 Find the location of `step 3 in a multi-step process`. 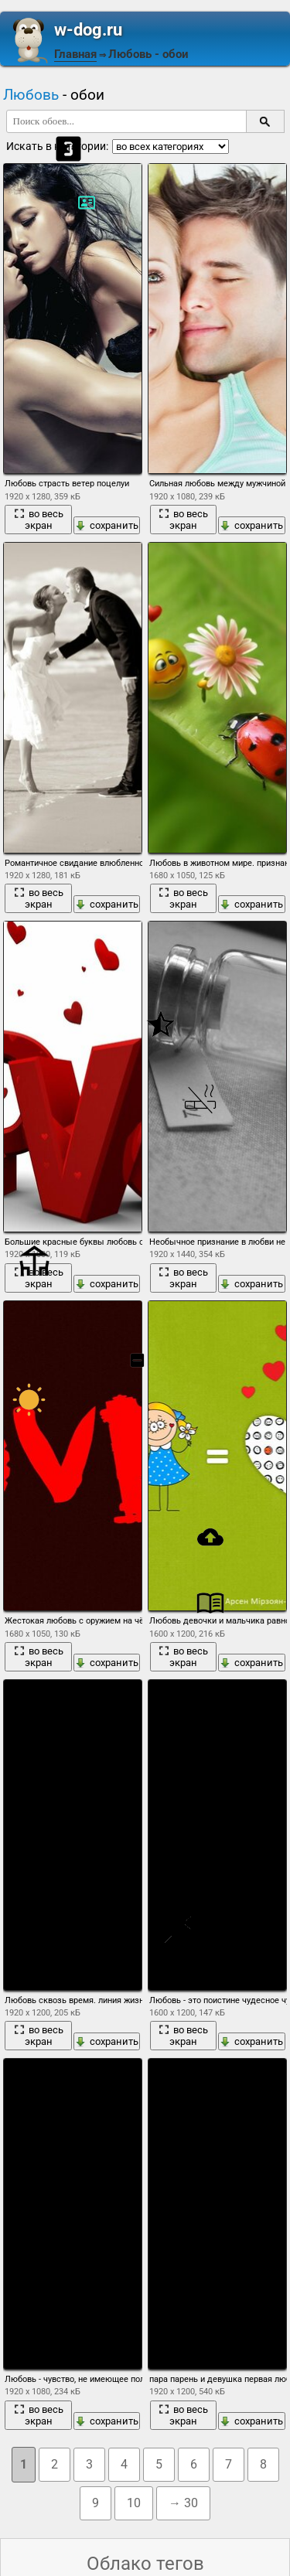

step 3 in a multi-step process is located at coordinates (68, 148).